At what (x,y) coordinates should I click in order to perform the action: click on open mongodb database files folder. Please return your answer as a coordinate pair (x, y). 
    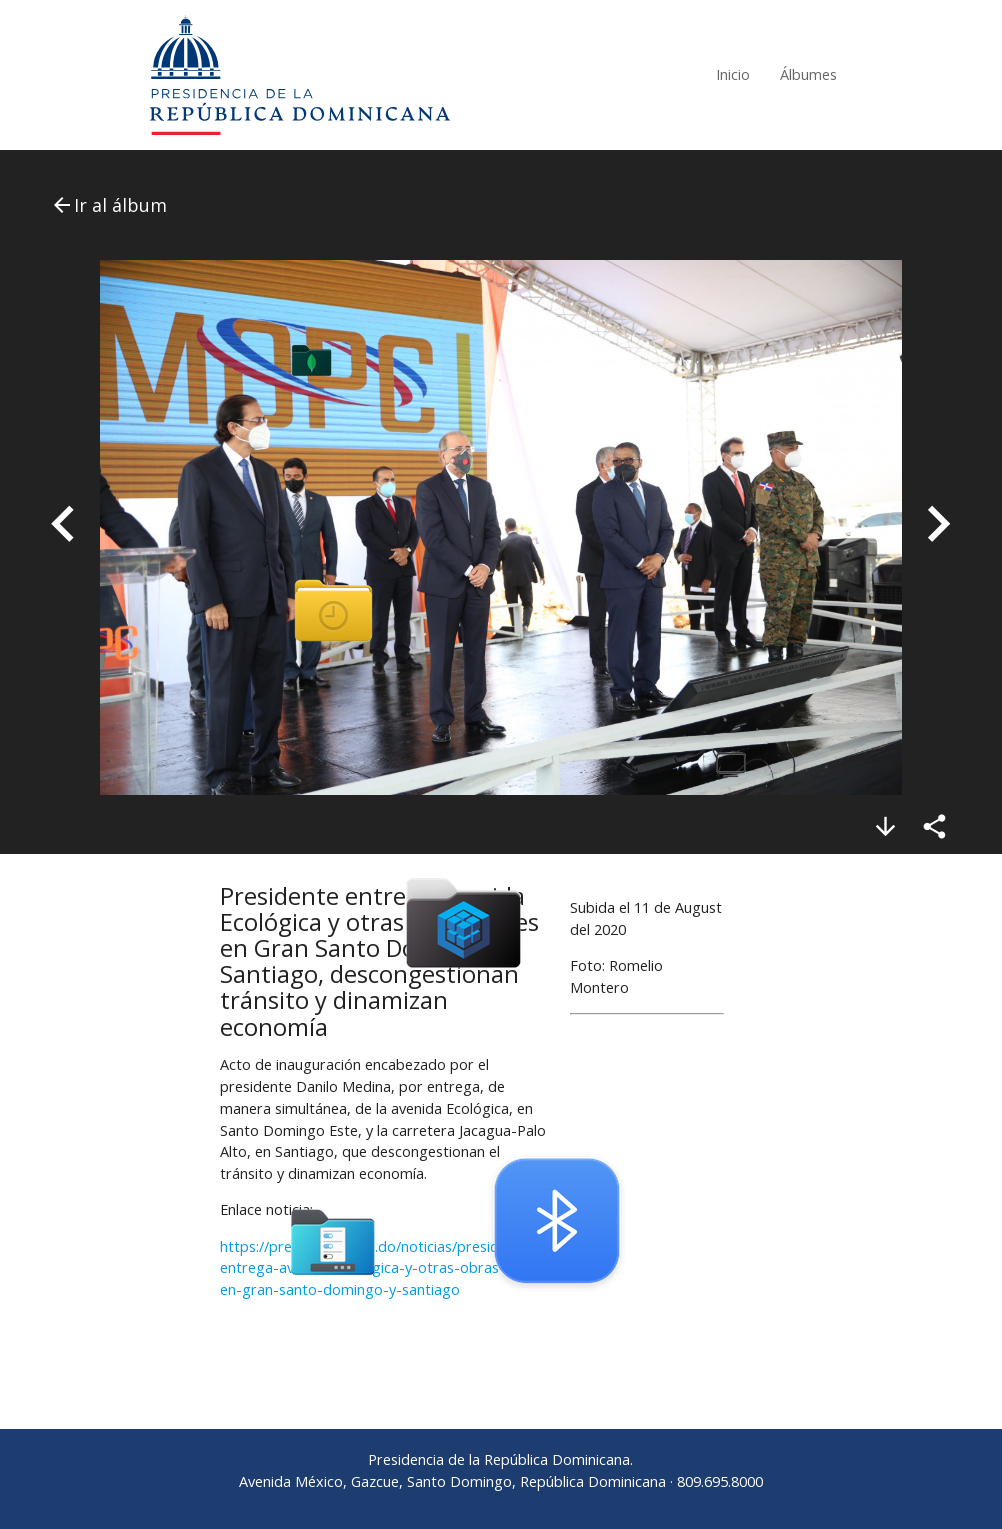
    Looking at the image, I should click on (311, 361).